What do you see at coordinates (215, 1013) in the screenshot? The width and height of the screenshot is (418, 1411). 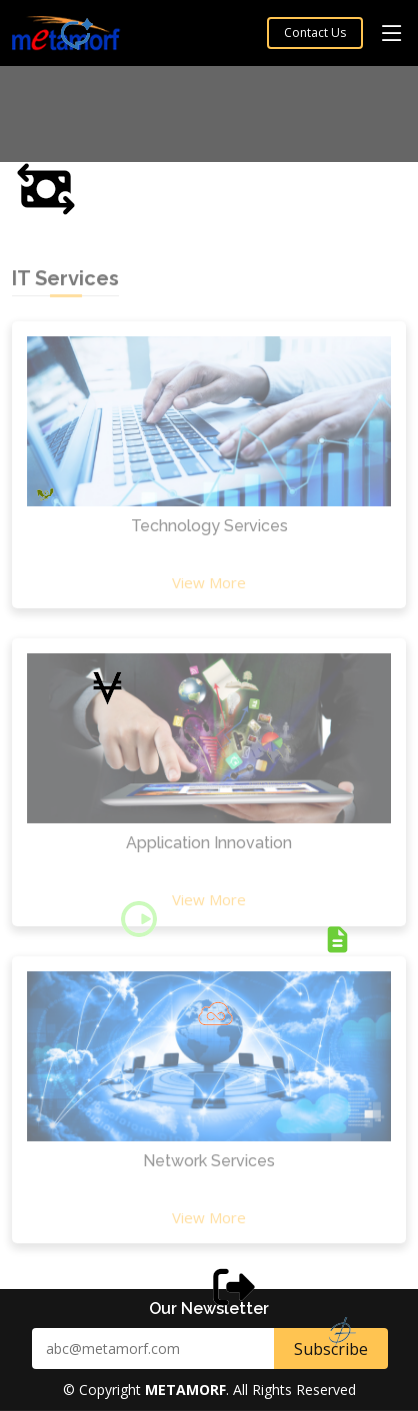 I see `open jsfiddle code editor` at bounding box center [215, 1013].